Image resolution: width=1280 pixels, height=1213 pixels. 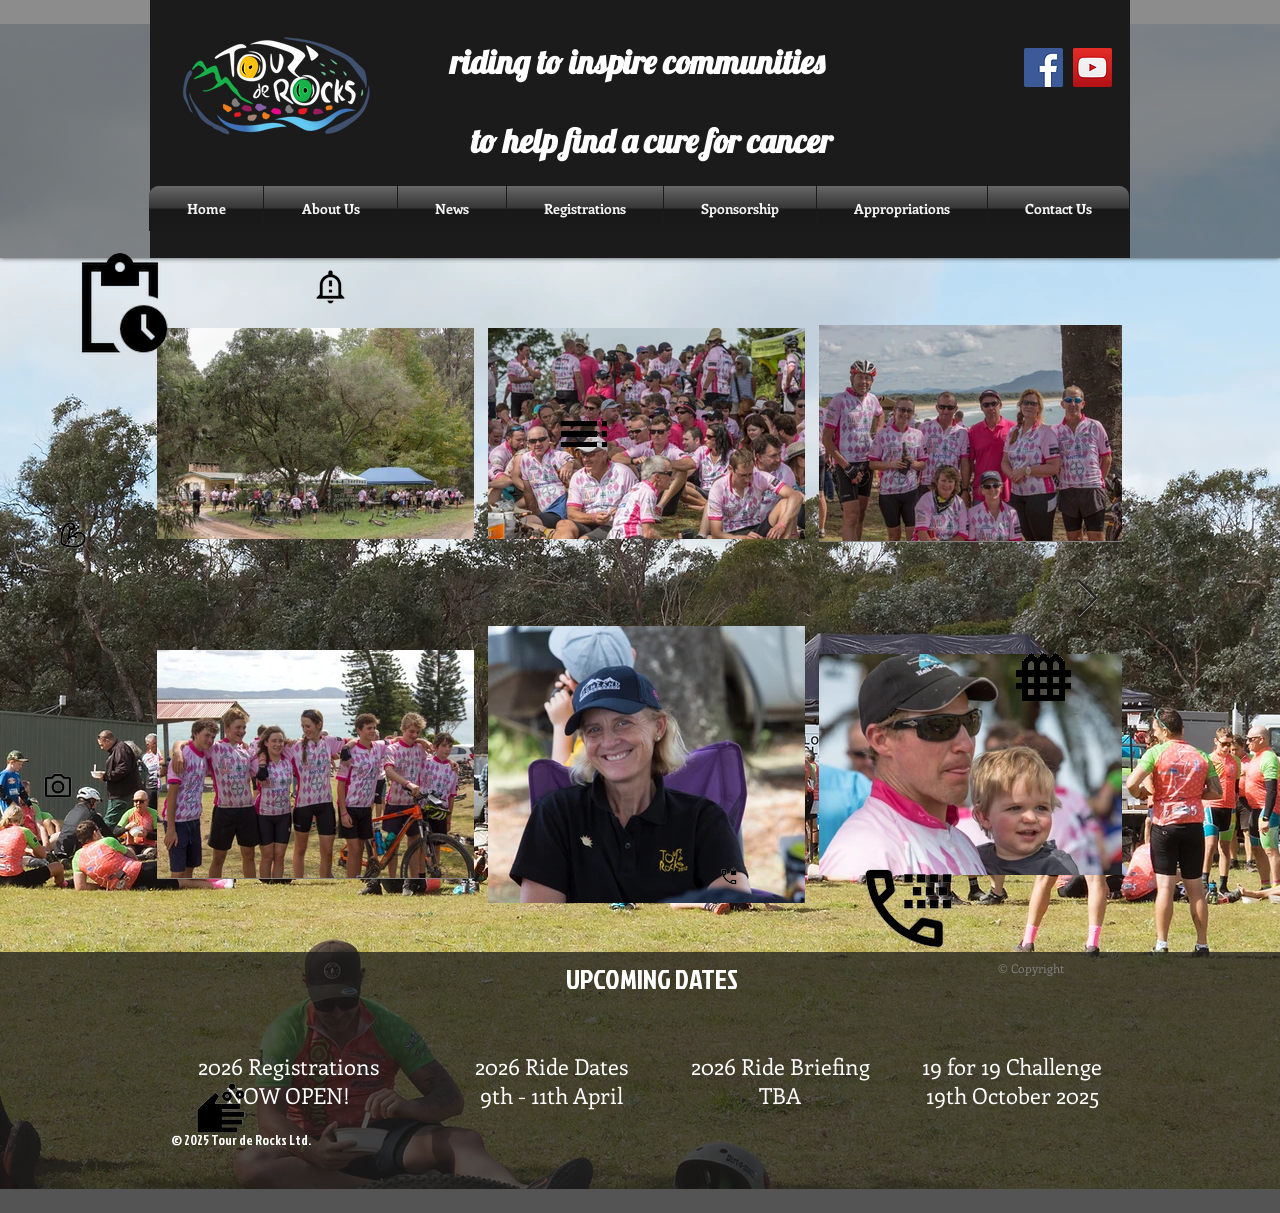 What do you see at coordinates (120, 305) in the screenshot?
I see `view pending tasks or actions` at bounding box center [120, 305].